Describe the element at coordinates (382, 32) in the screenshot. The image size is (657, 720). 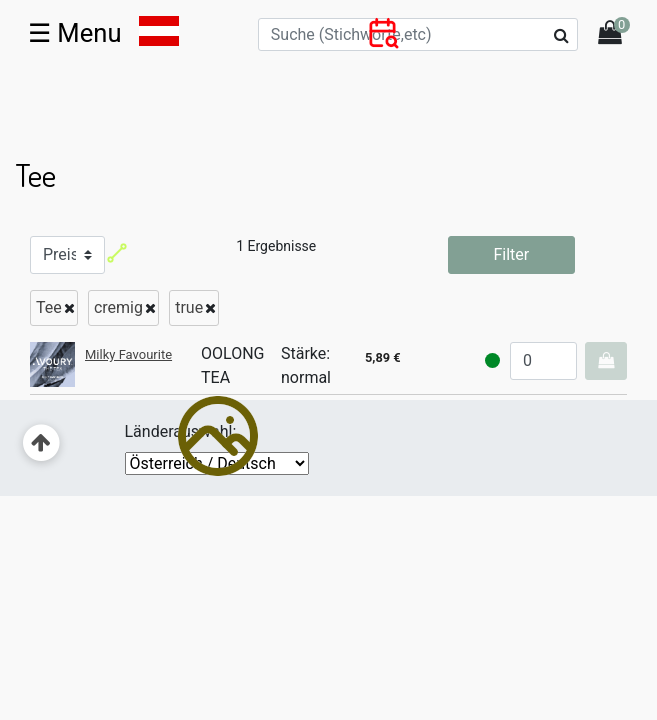
I see `search for events or dates in your calendar` at that location.